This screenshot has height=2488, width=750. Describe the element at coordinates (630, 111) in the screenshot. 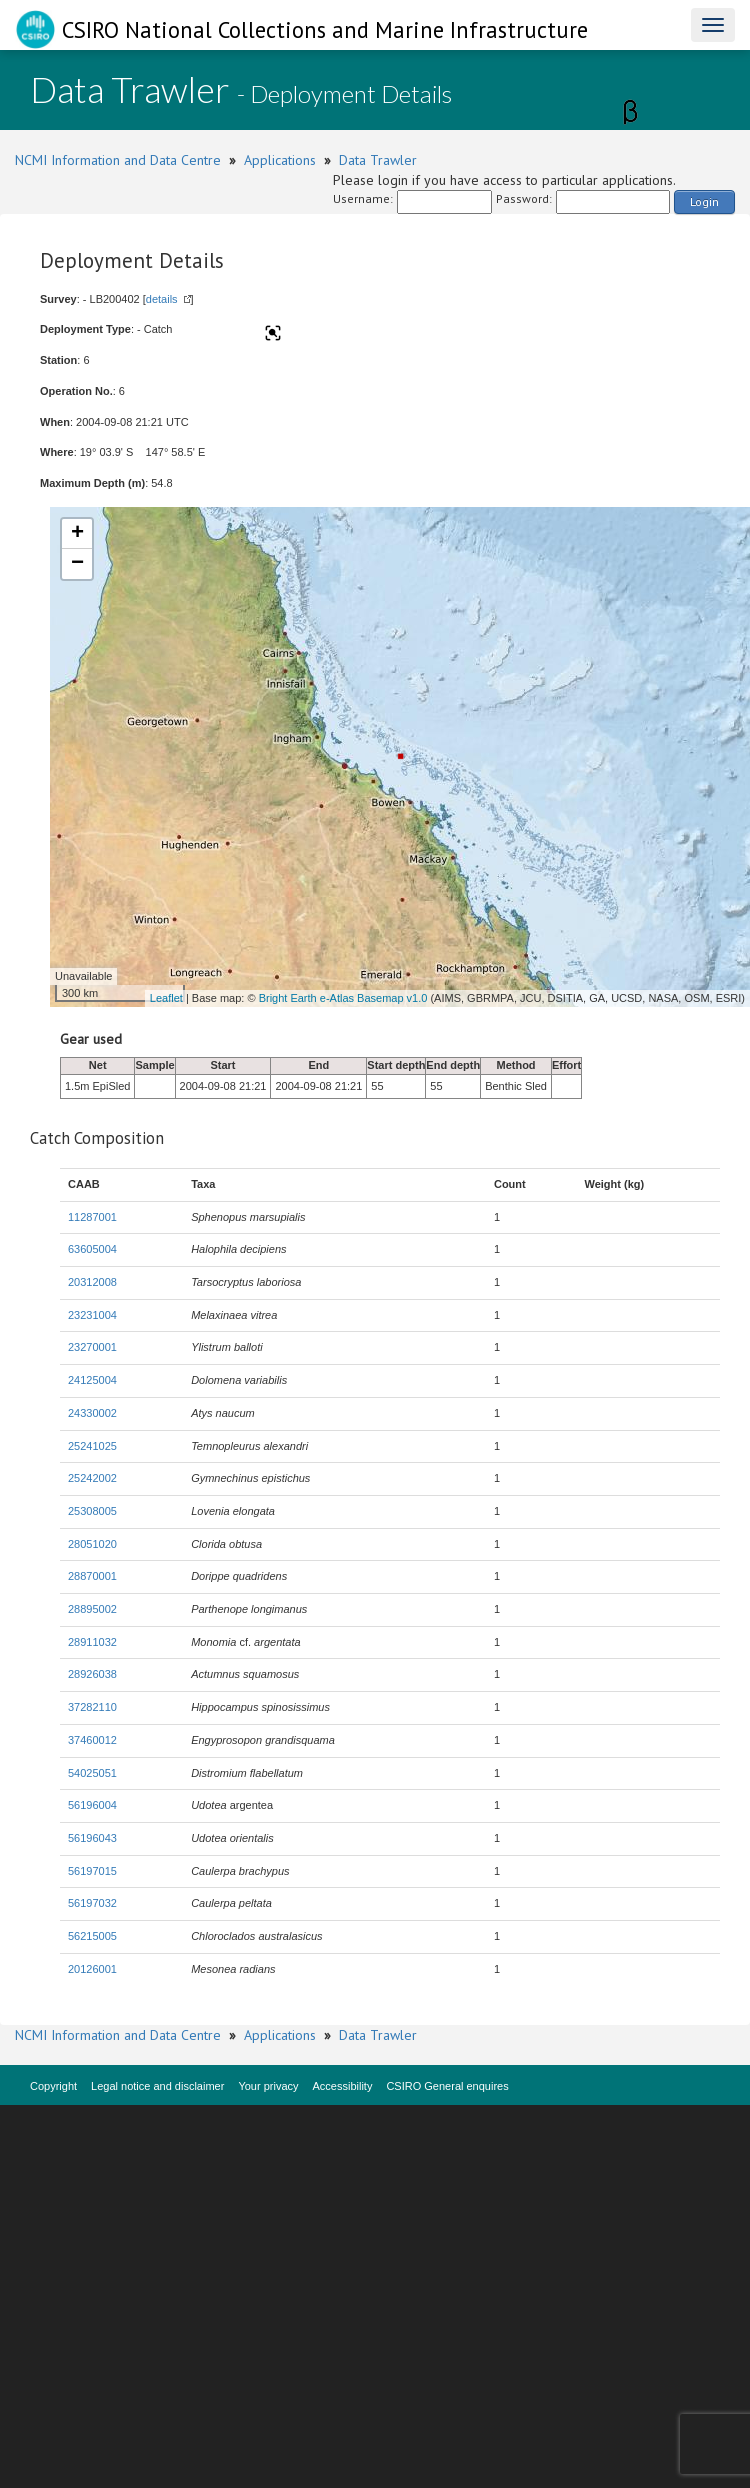

I see `indicates a feature in beta testing phase` at that location.